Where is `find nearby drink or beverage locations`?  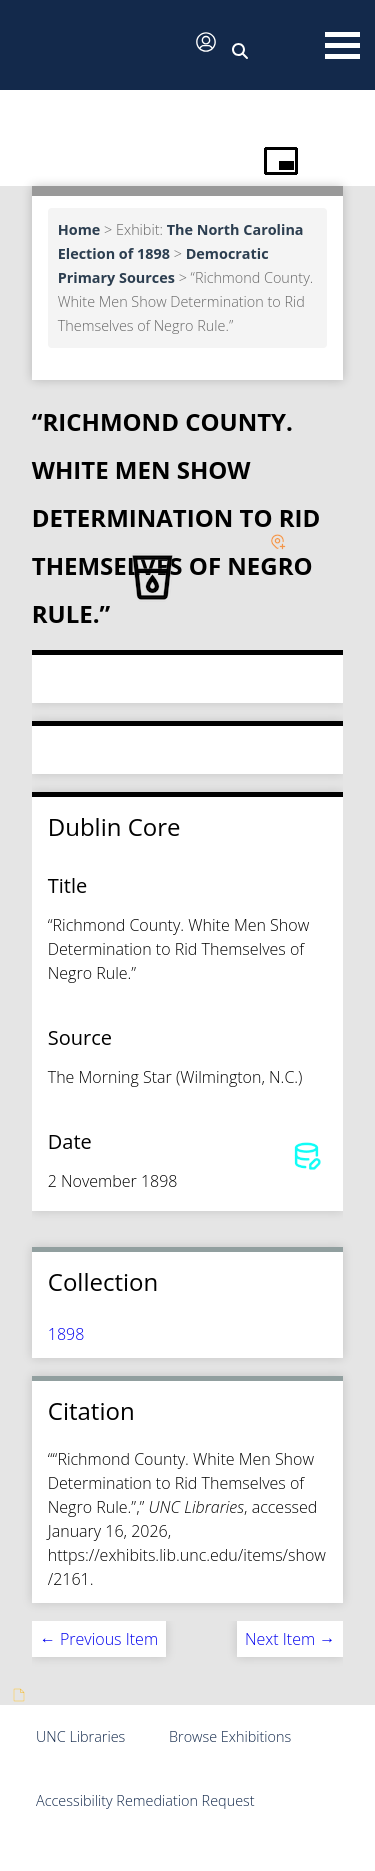 find nearby drink or beverage locations is located at coordinates (152, 577).